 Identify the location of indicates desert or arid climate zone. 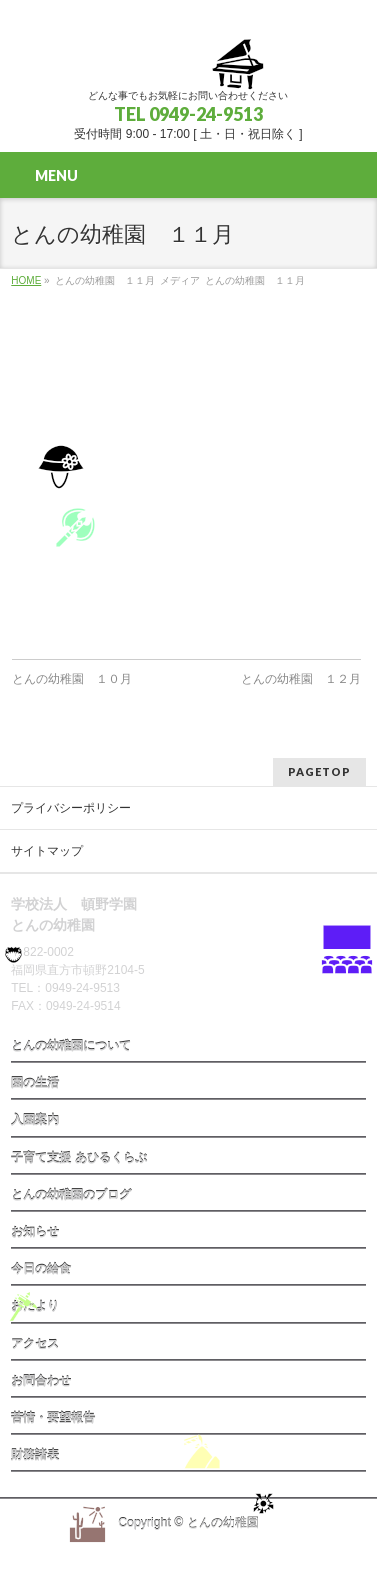
(87, 1524).